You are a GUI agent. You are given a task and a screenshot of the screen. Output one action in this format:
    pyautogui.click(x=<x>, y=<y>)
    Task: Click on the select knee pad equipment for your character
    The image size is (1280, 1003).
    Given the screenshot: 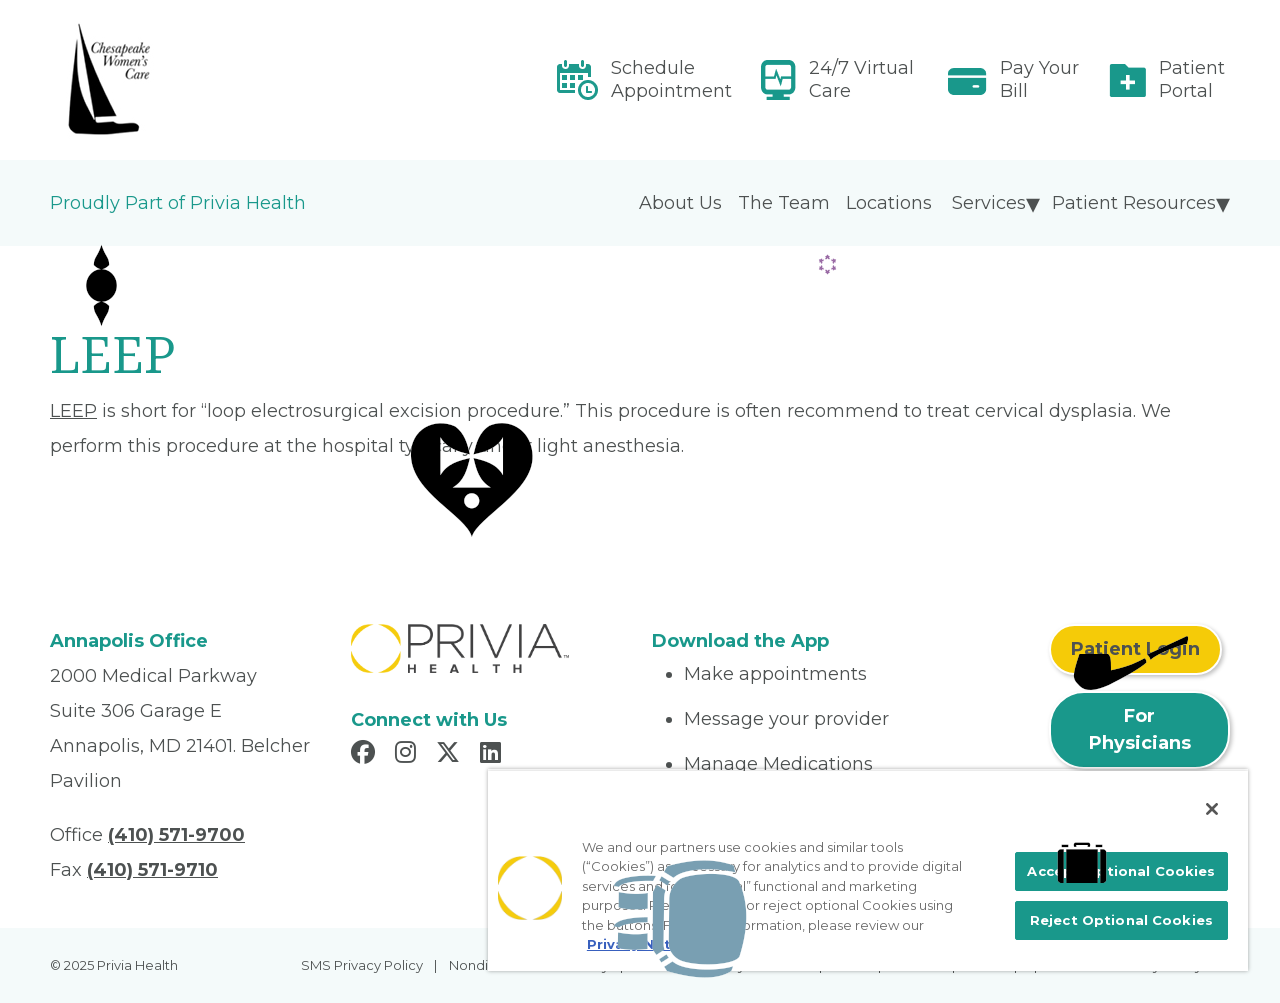 What is the action you would take?
    pyautogui.click(x=680, y=919)
    